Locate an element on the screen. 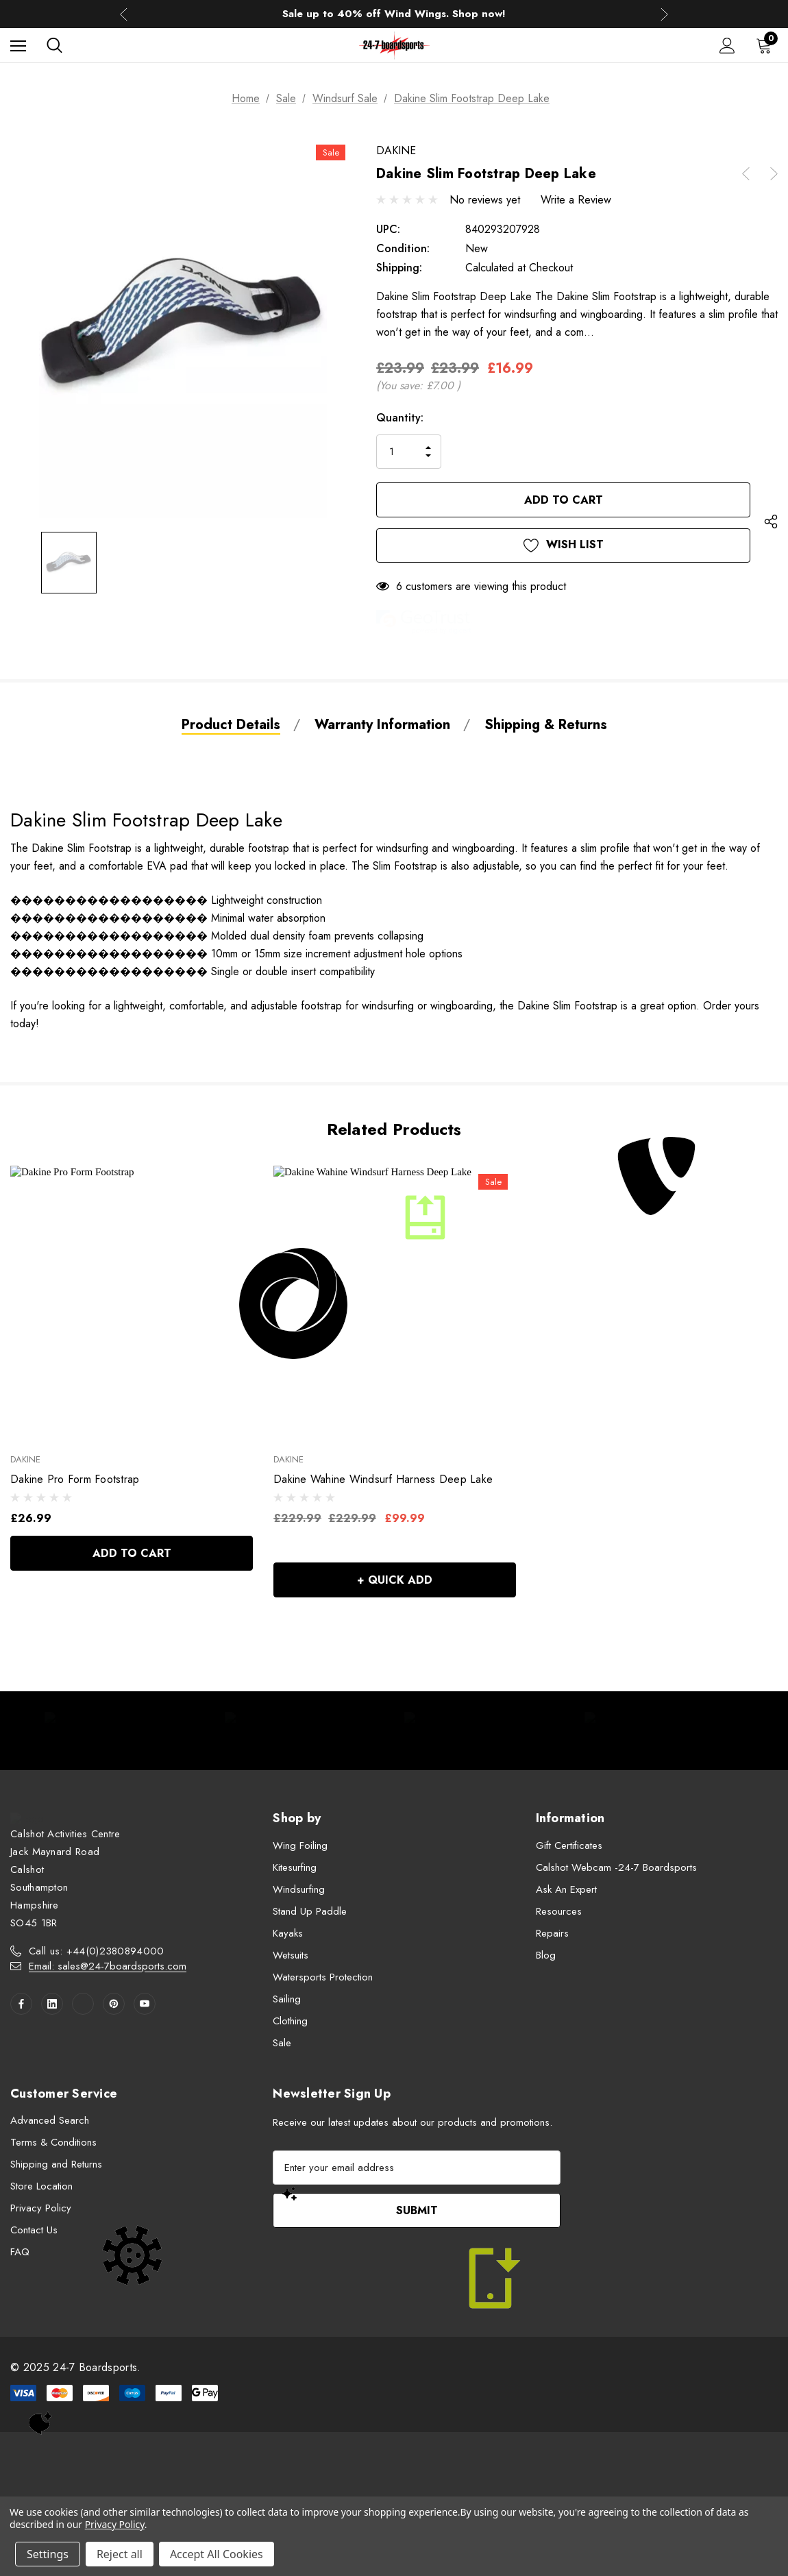  activeloop brand logo is located at coordinates (293, 1303).